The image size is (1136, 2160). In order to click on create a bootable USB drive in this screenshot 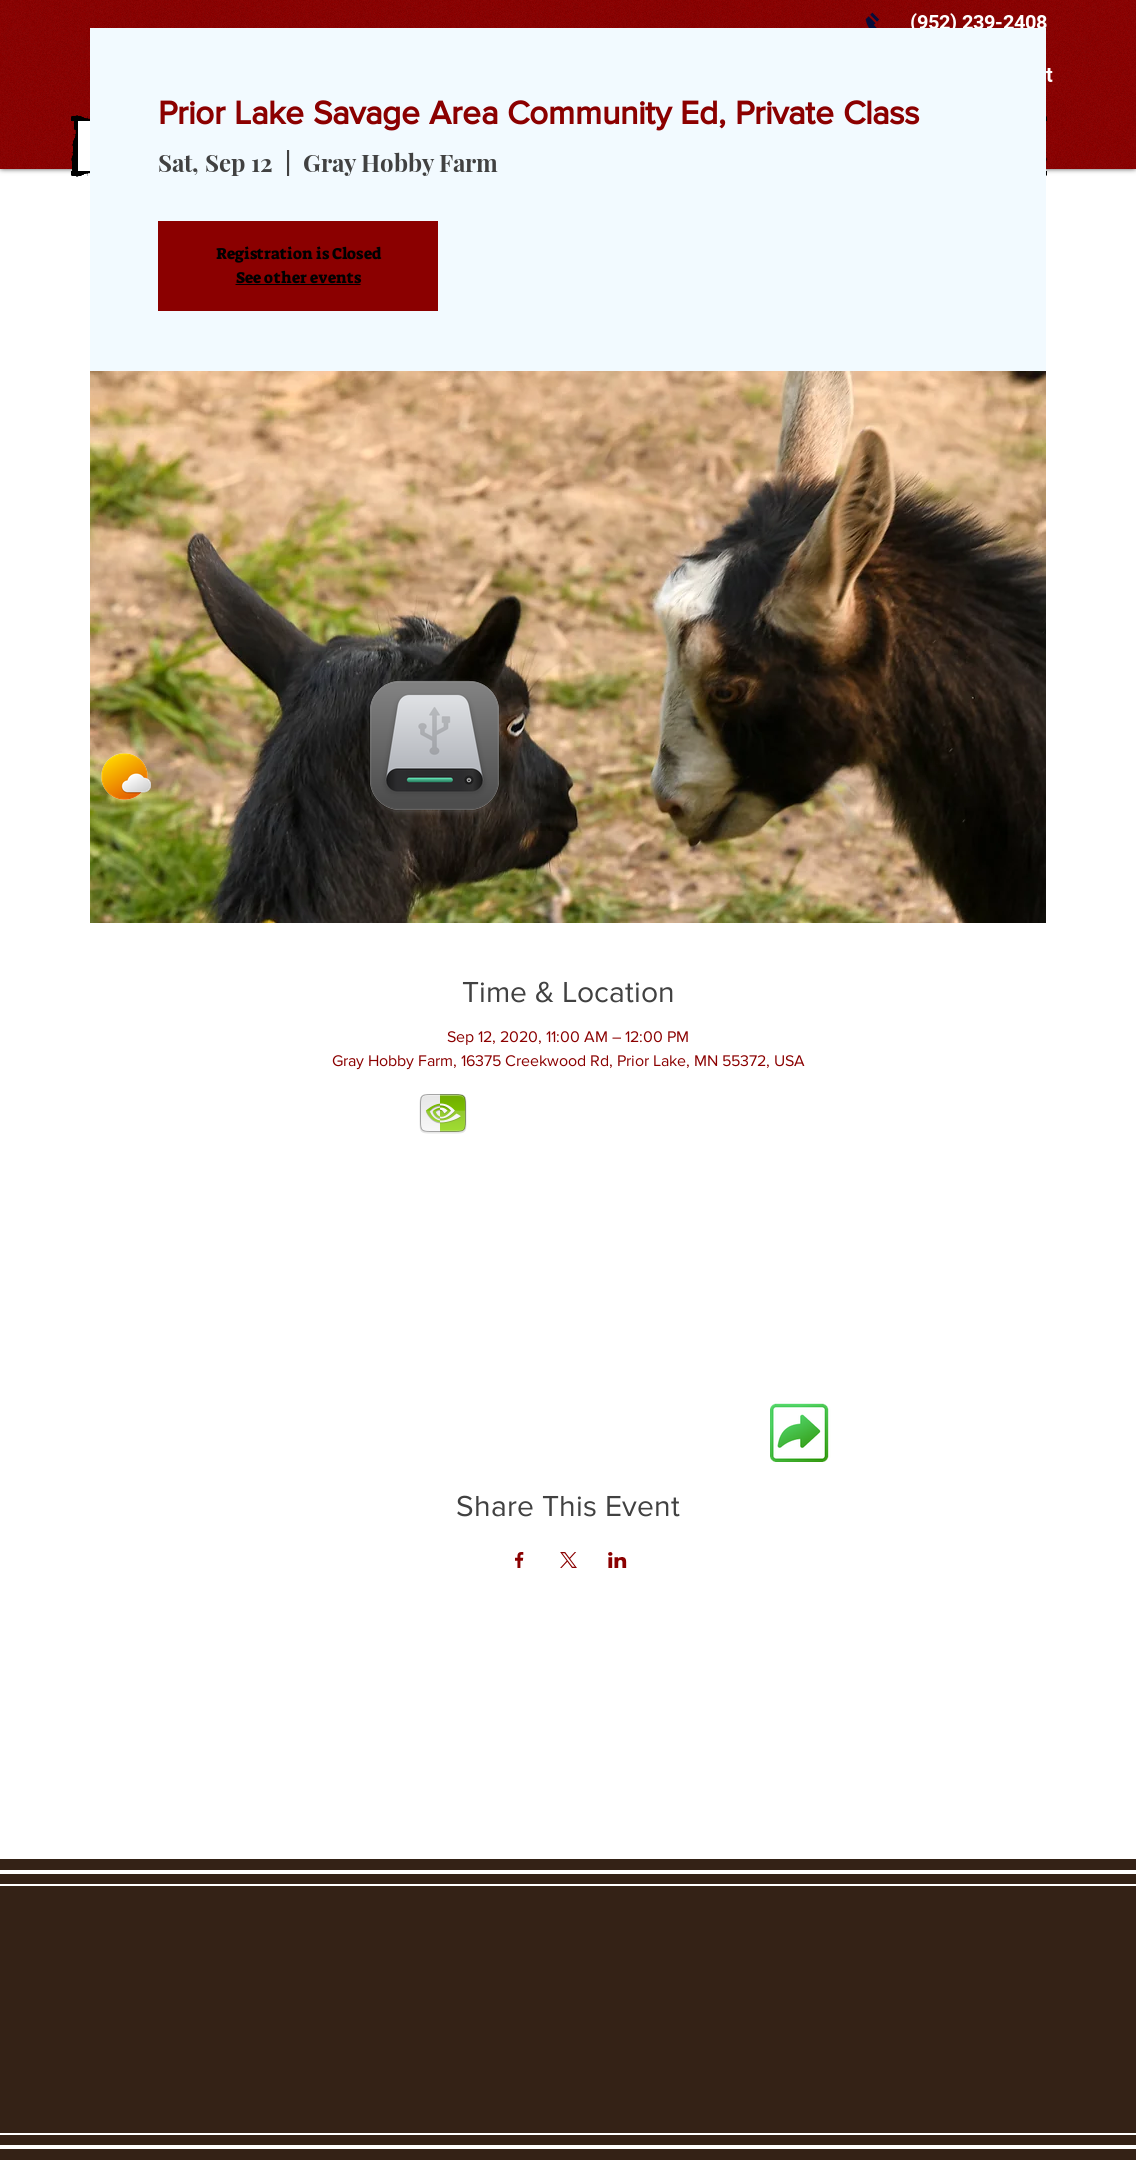, I will do `click(434, 745)`.